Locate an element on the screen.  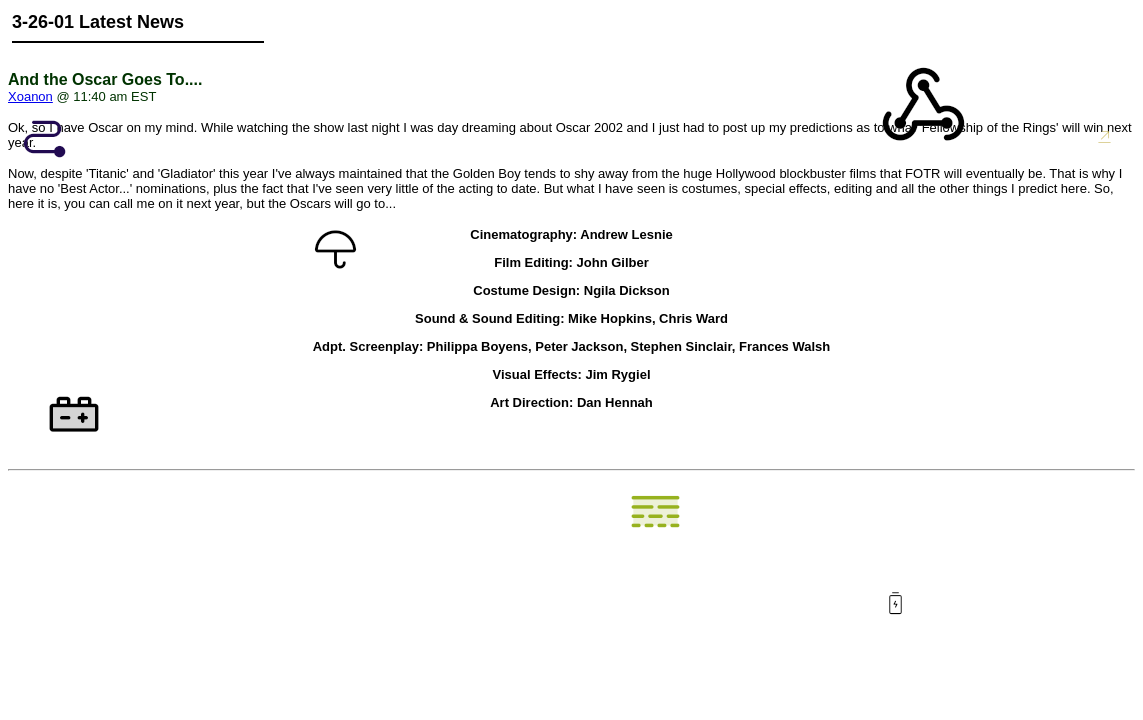
indicates device is currently charging is located at coordinates (895, 603).